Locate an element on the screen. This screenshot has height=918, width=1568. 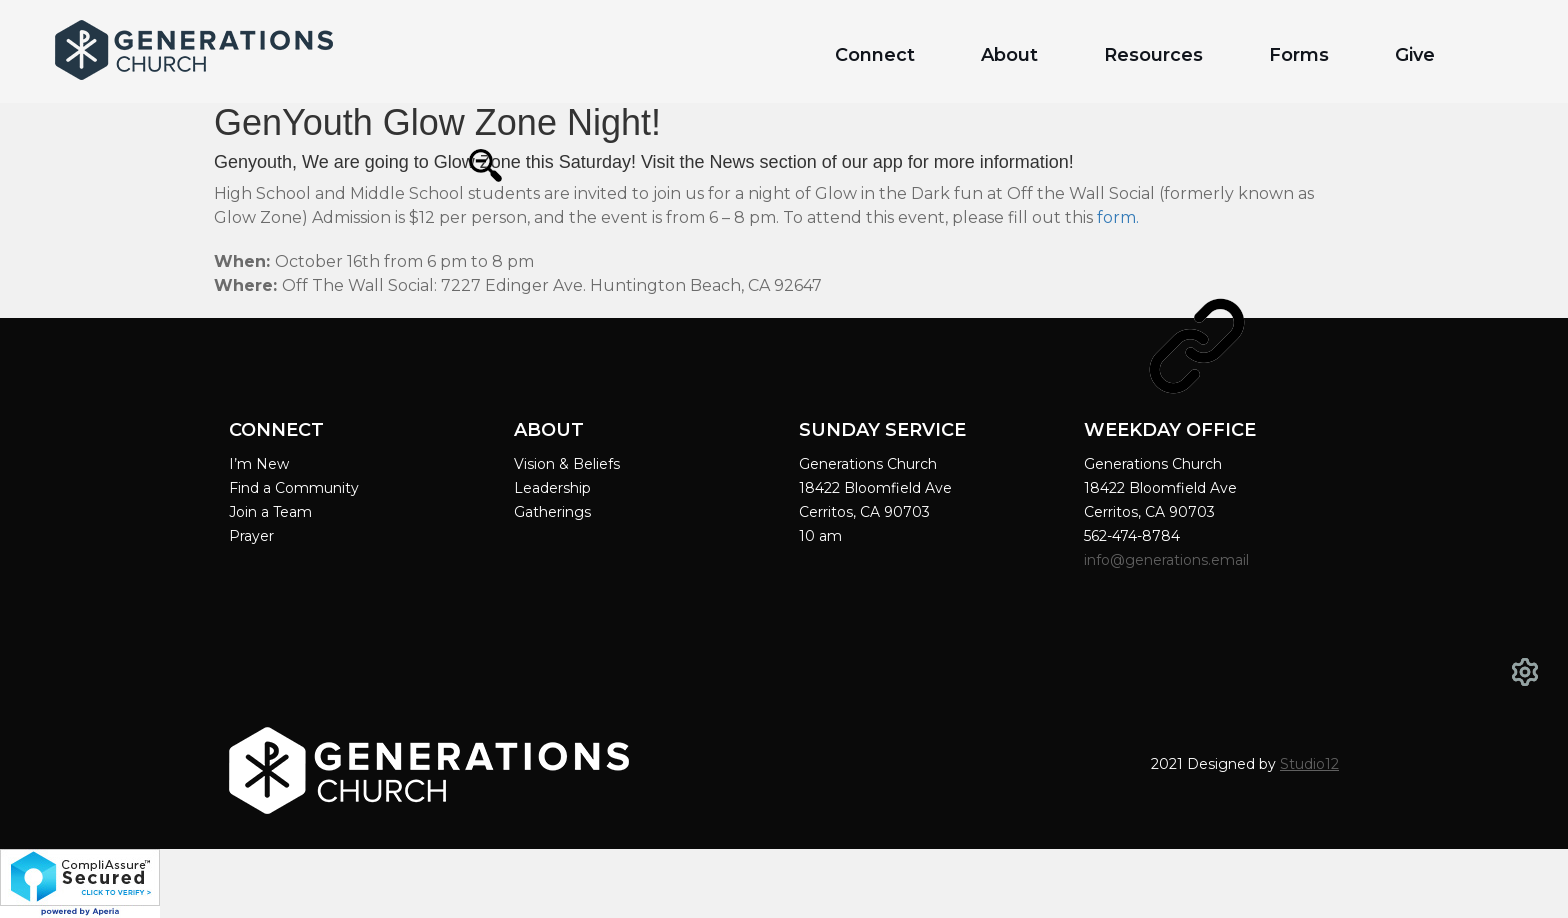
copy or share a link is located at coordinates (1197, 346).